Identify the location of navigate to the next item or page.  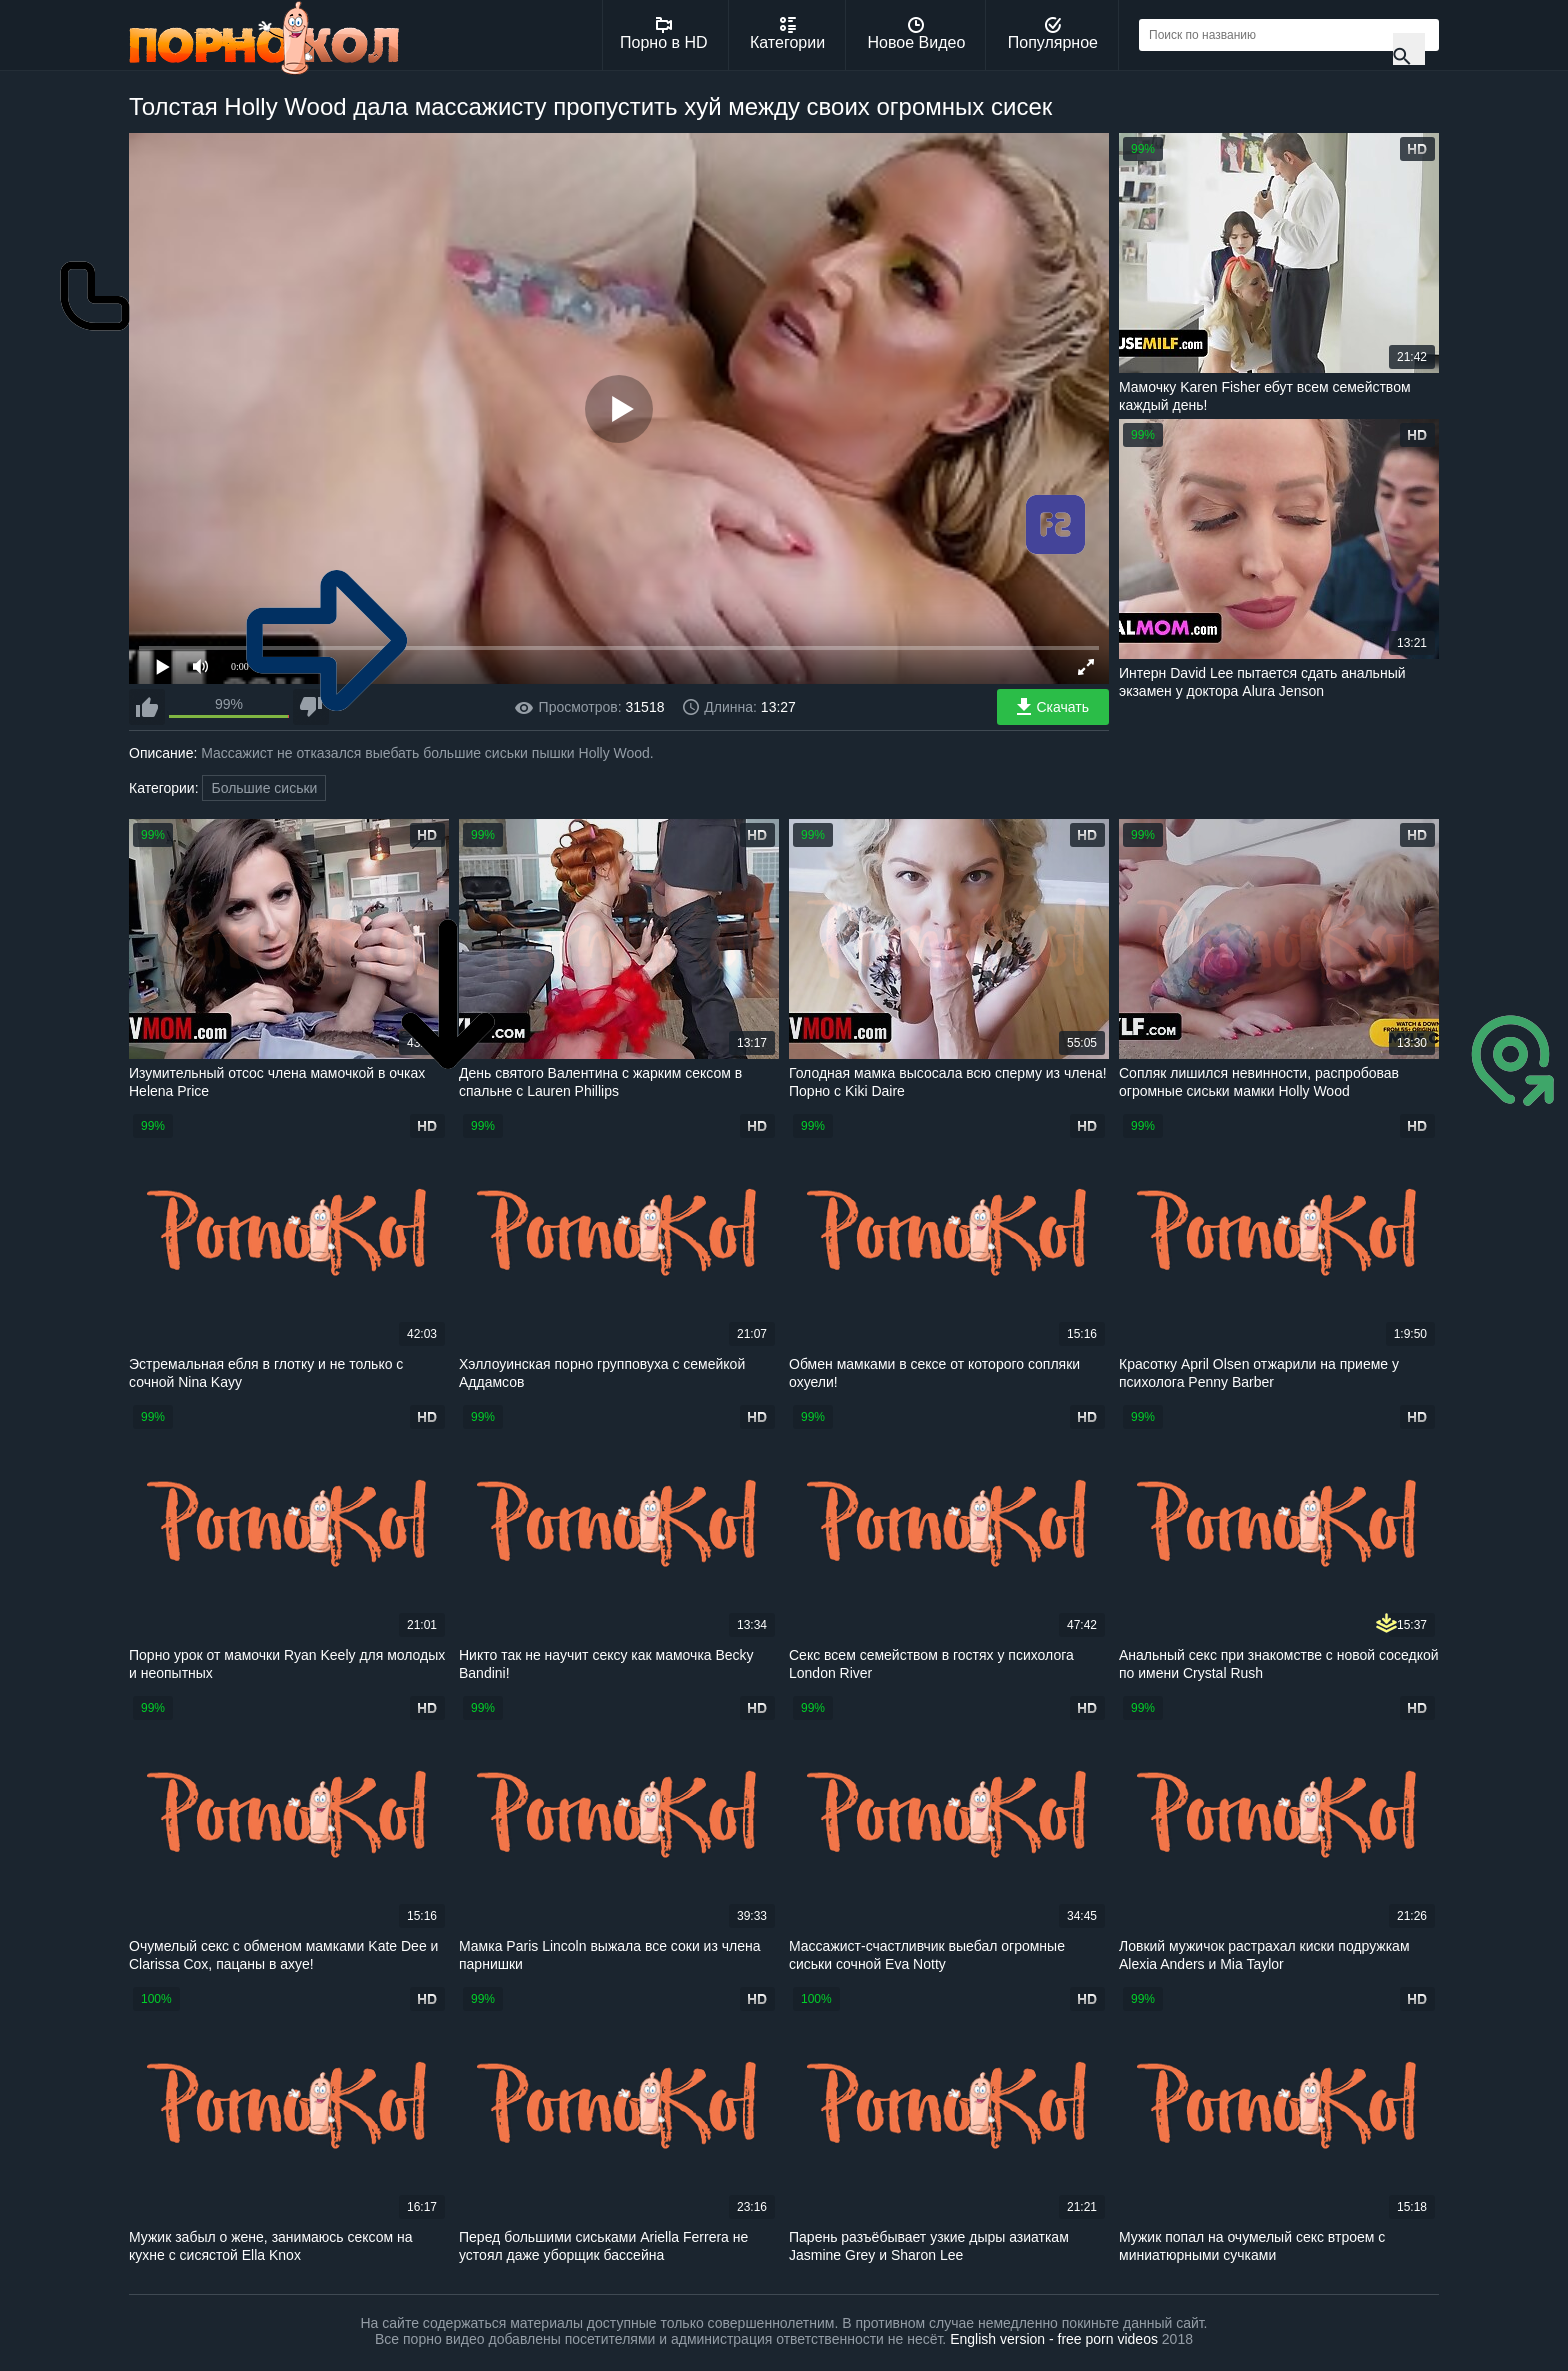
(328, 640).